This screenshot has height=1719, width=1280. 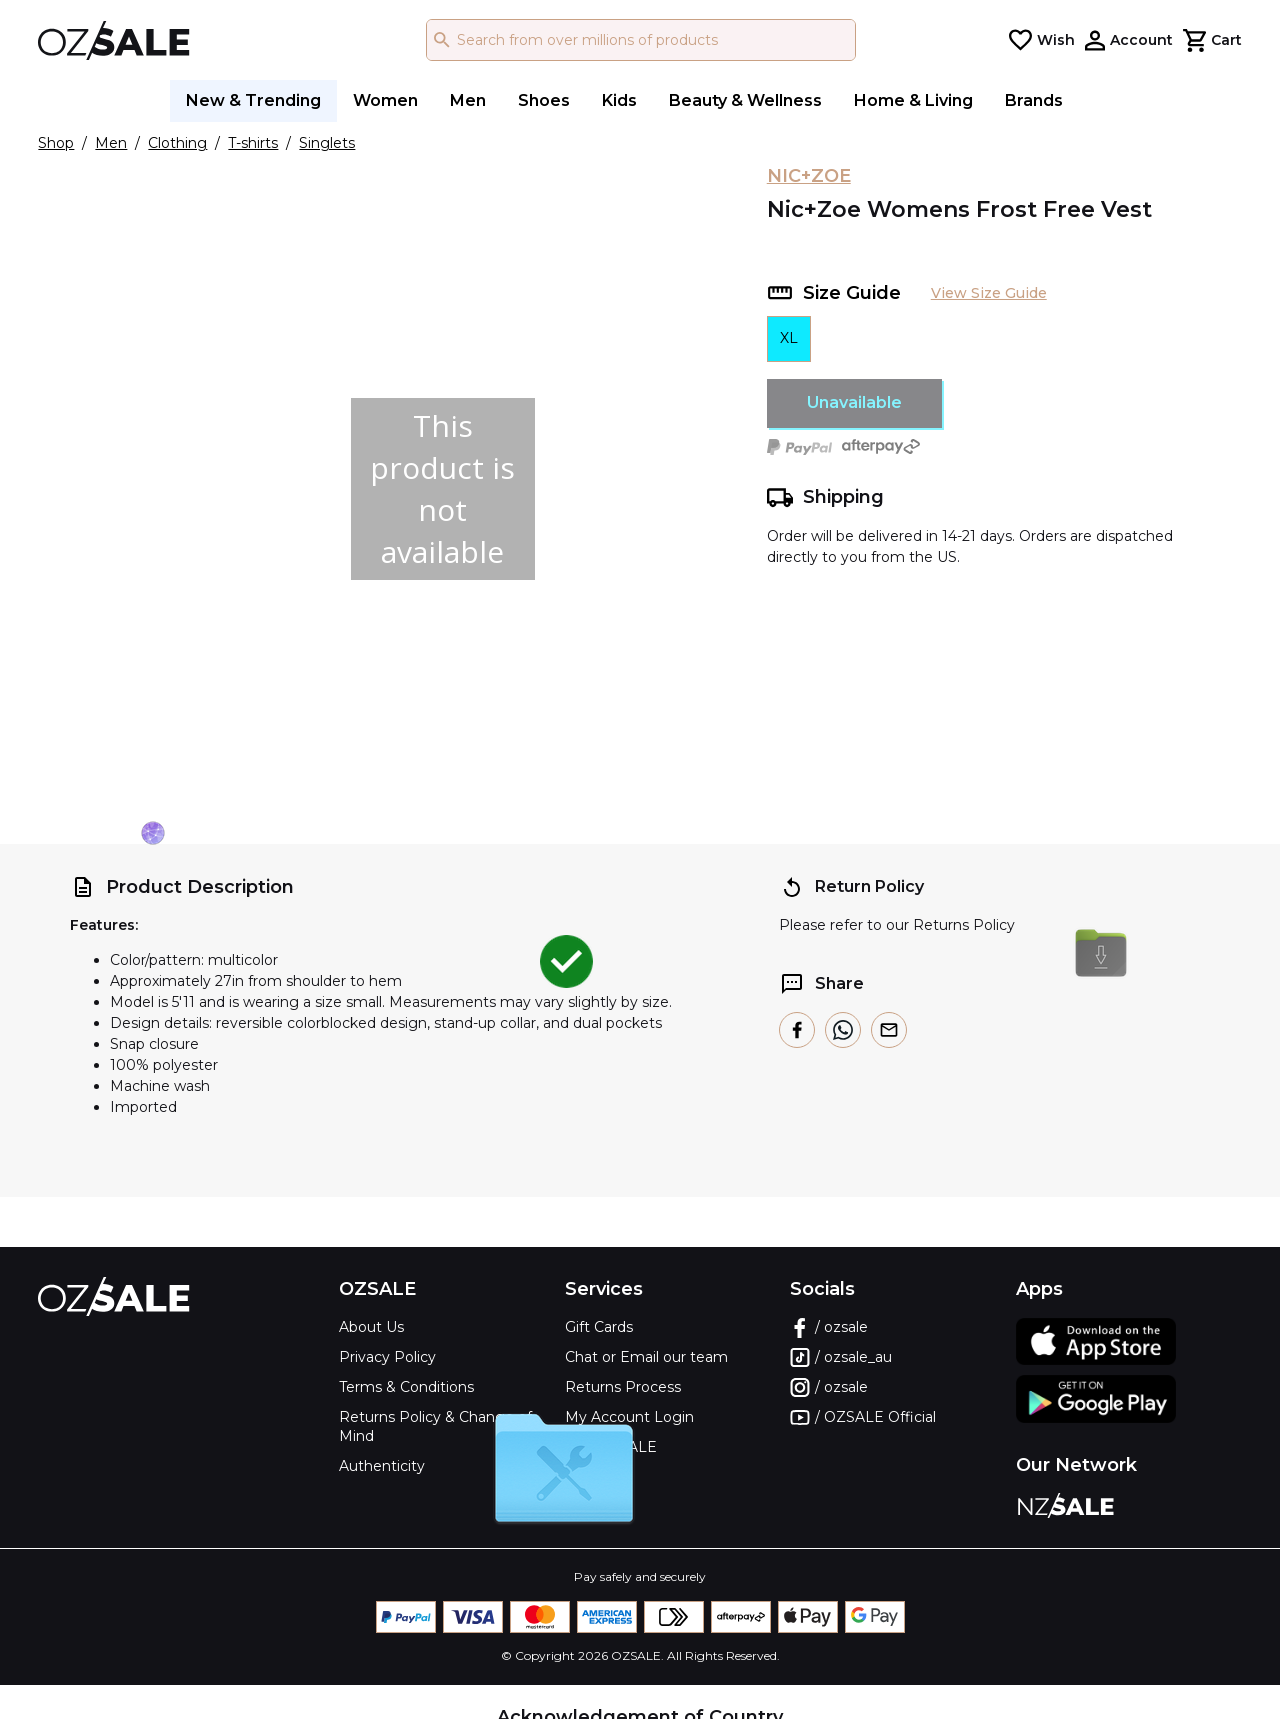 What do you see at coordinates (153, 833) in the screenshot?
I see `open web browser or internet applications` at bounding box center [153, 833].